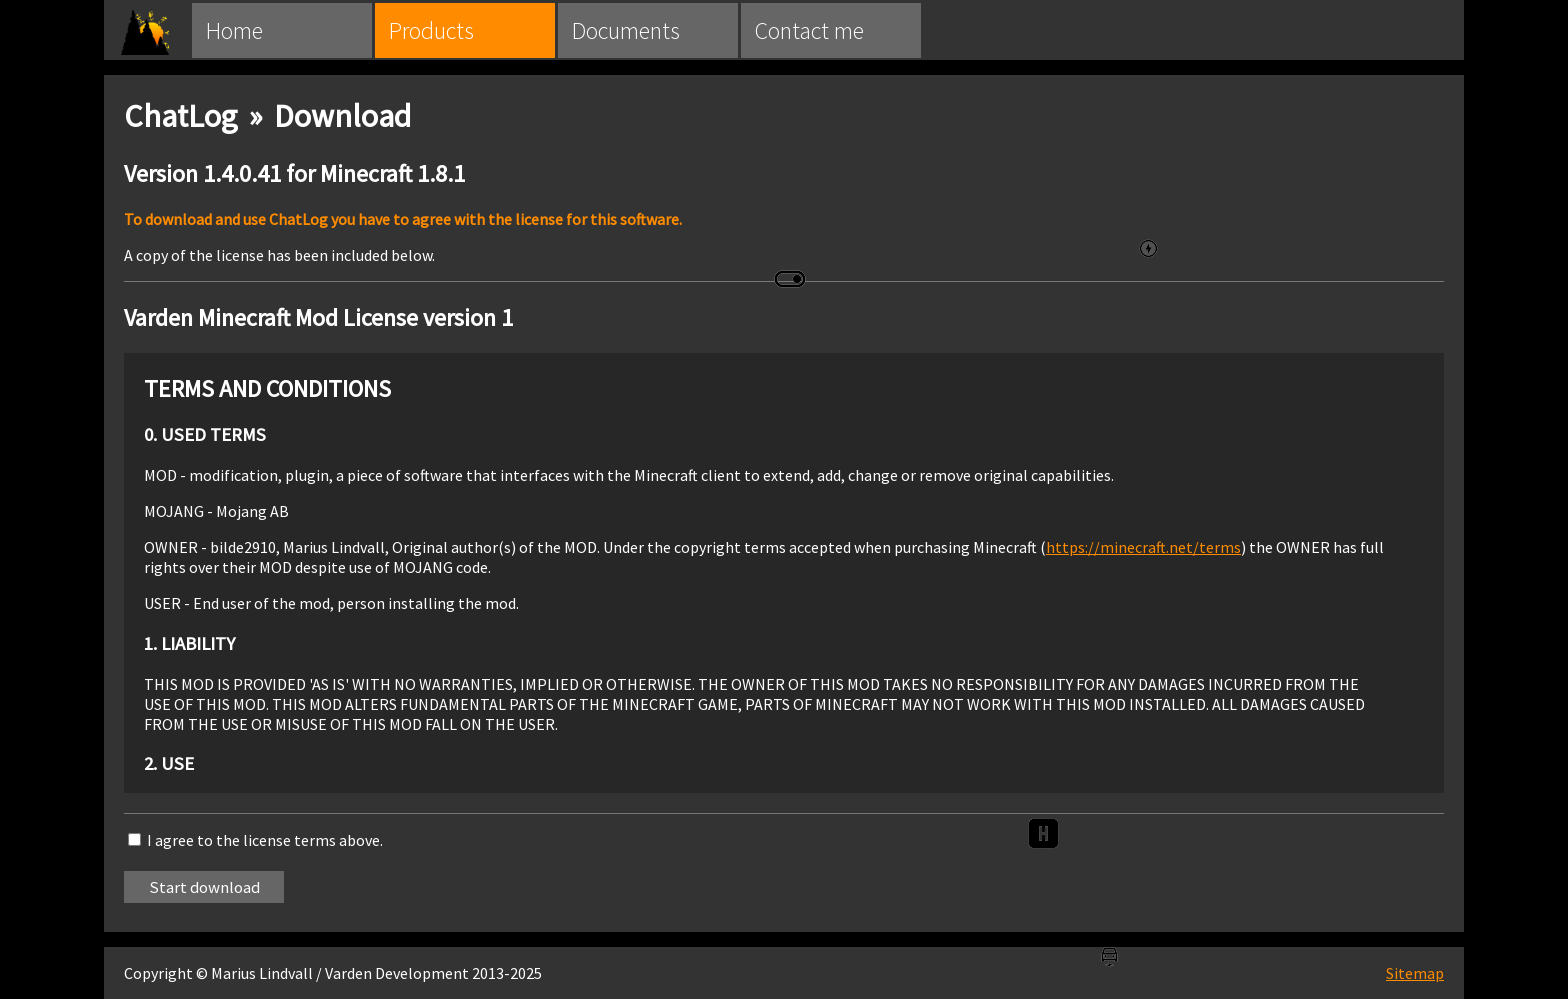 The height and width of the screenshot is (999, 1568). What do you see at coordinates (1148, 248) in the screenshot?
I see `indicates offline mode with cached content available` at bounding box center [1148, 248].